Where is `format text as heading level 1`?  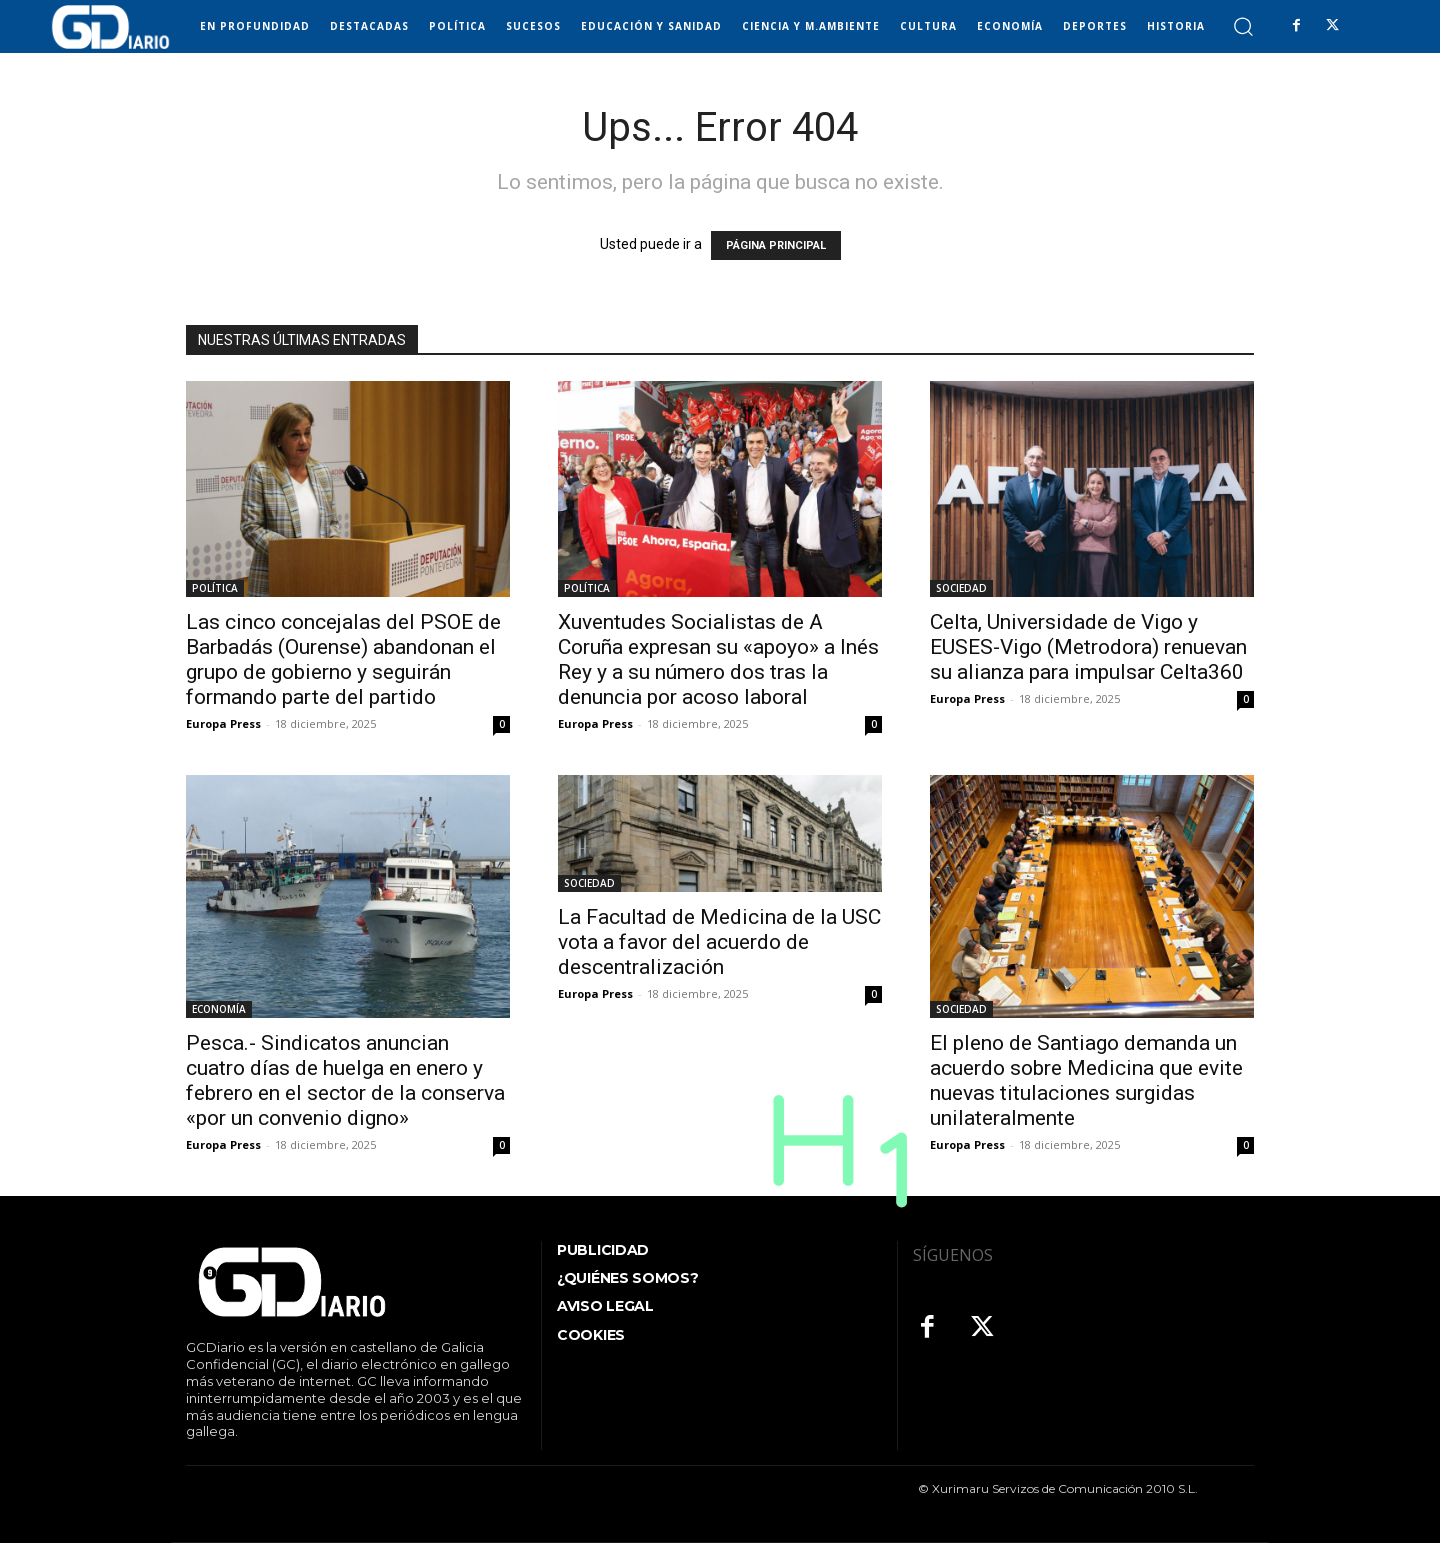 format text as heading level 1 is located at coordinates (837, 1148).